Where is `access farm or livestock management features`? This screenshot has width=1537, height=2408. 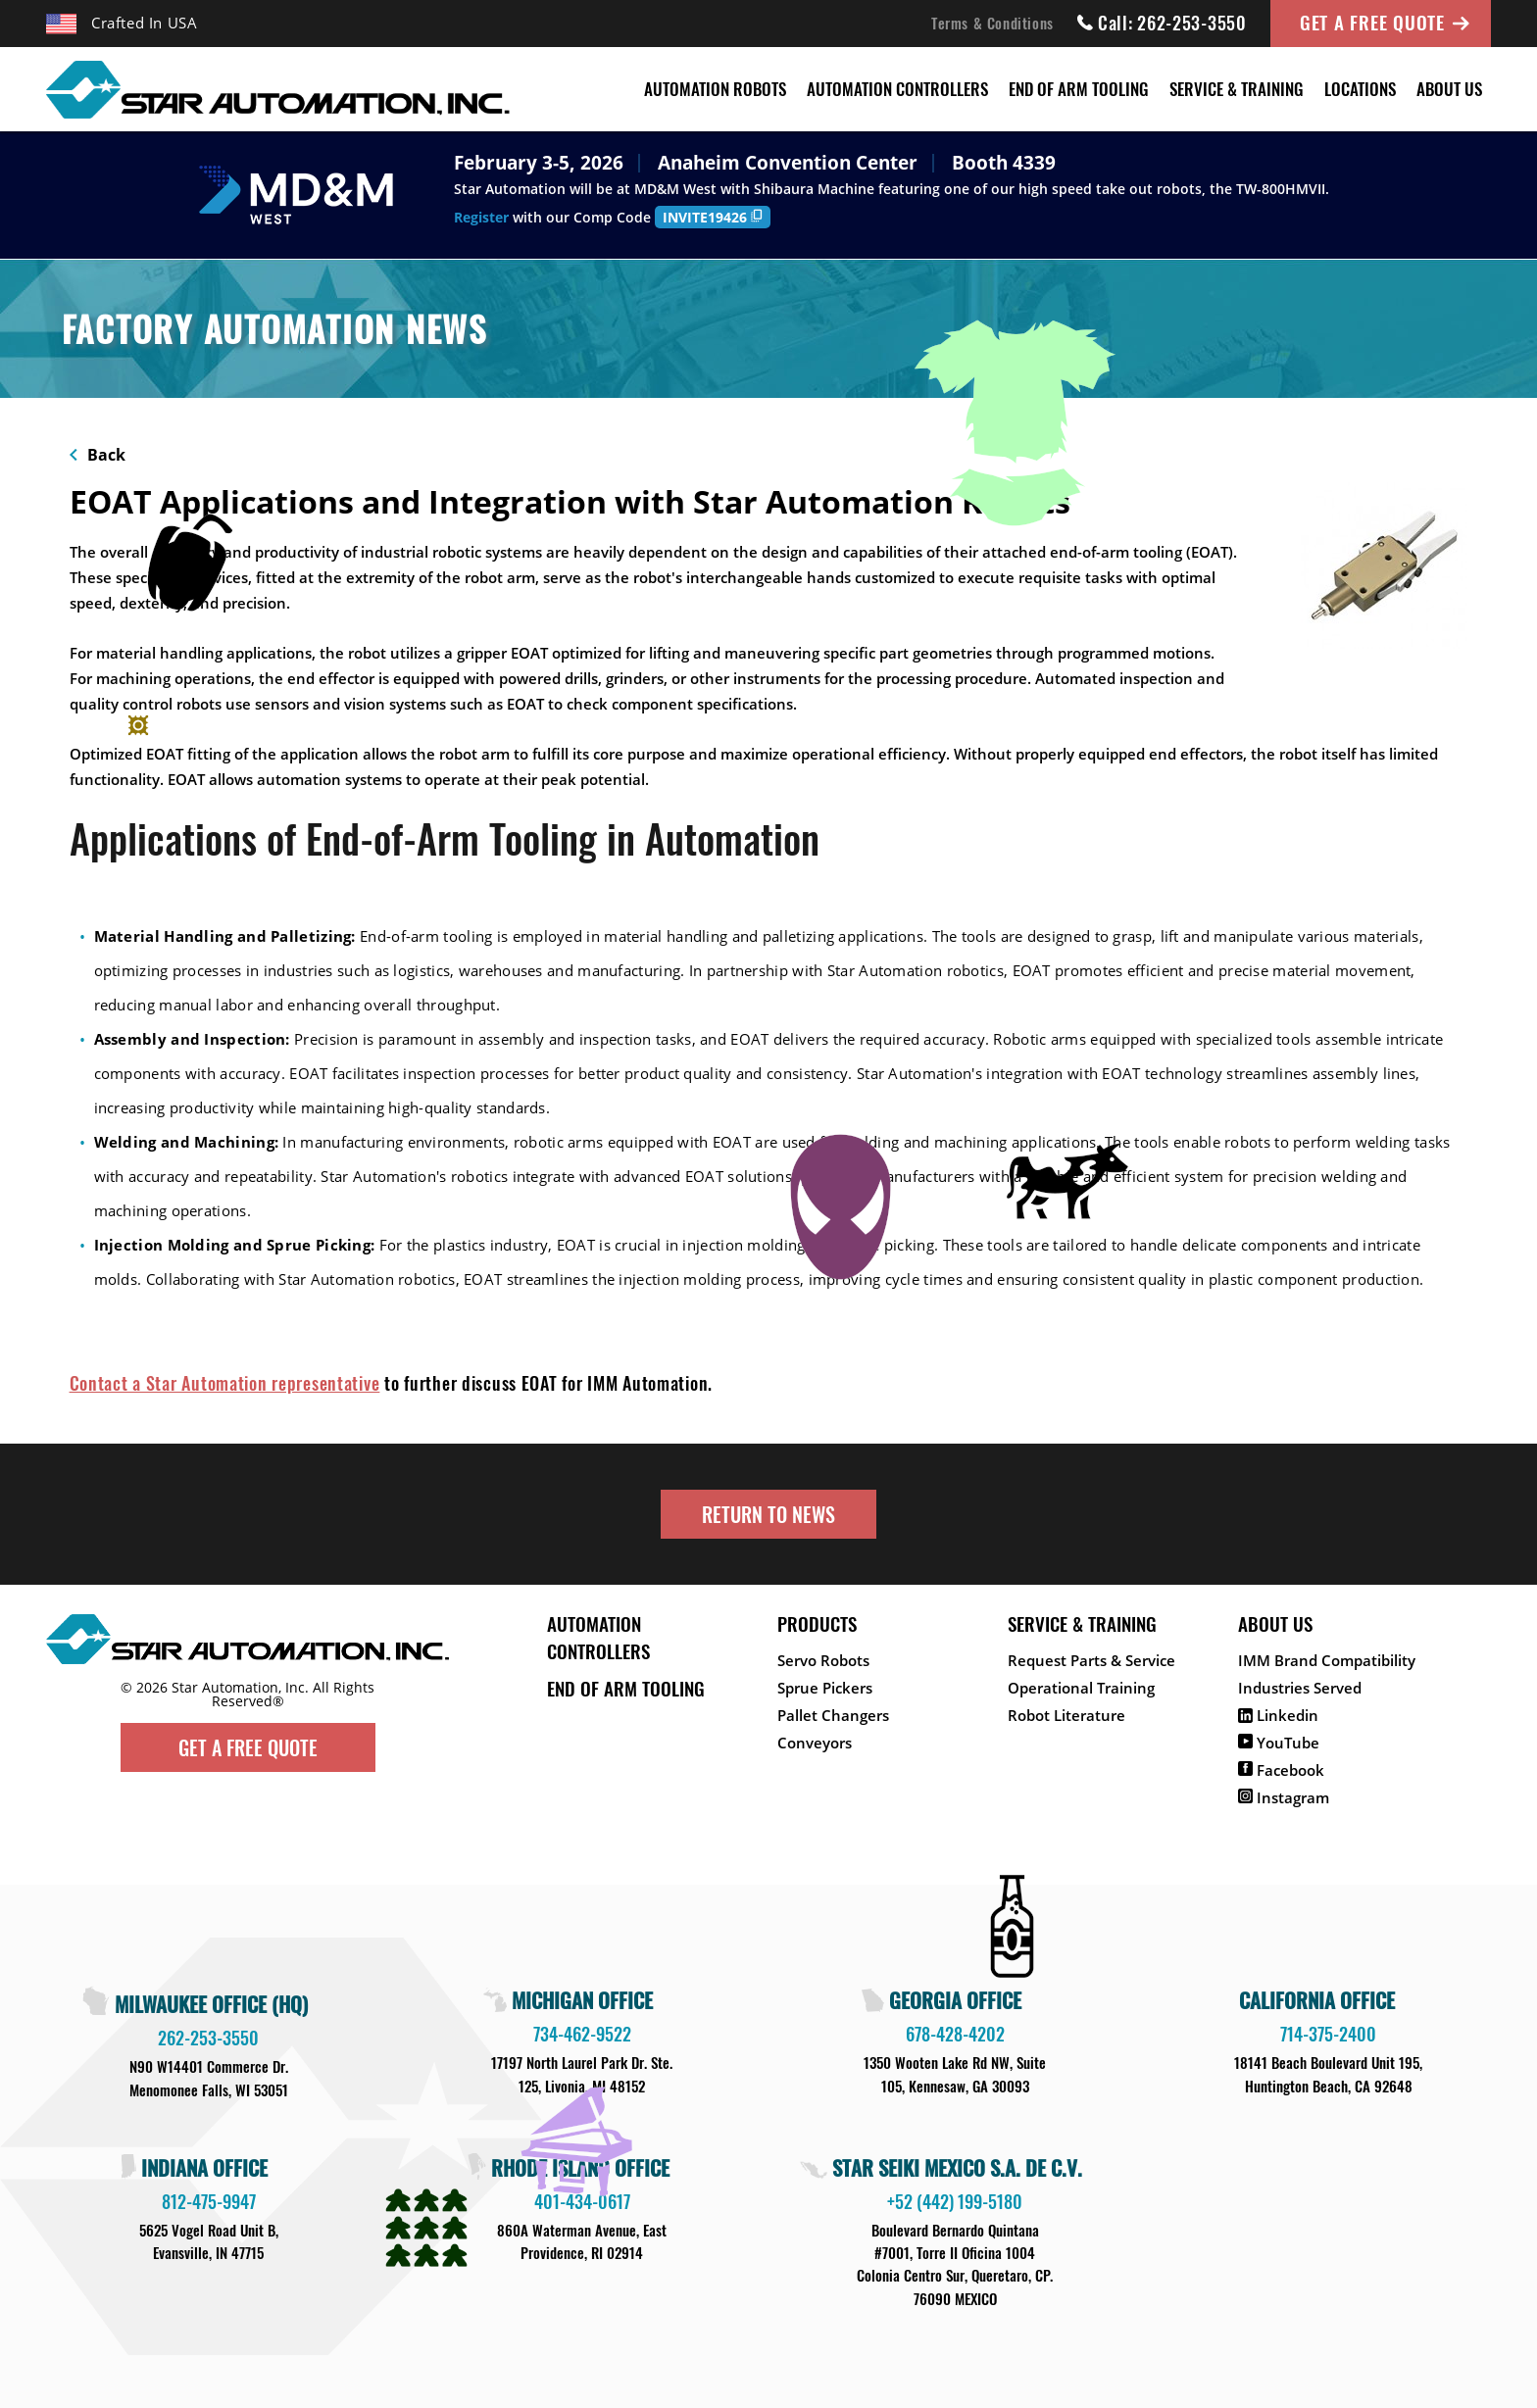
access farm or livestock management features is located at coordinates (1067, 1181).